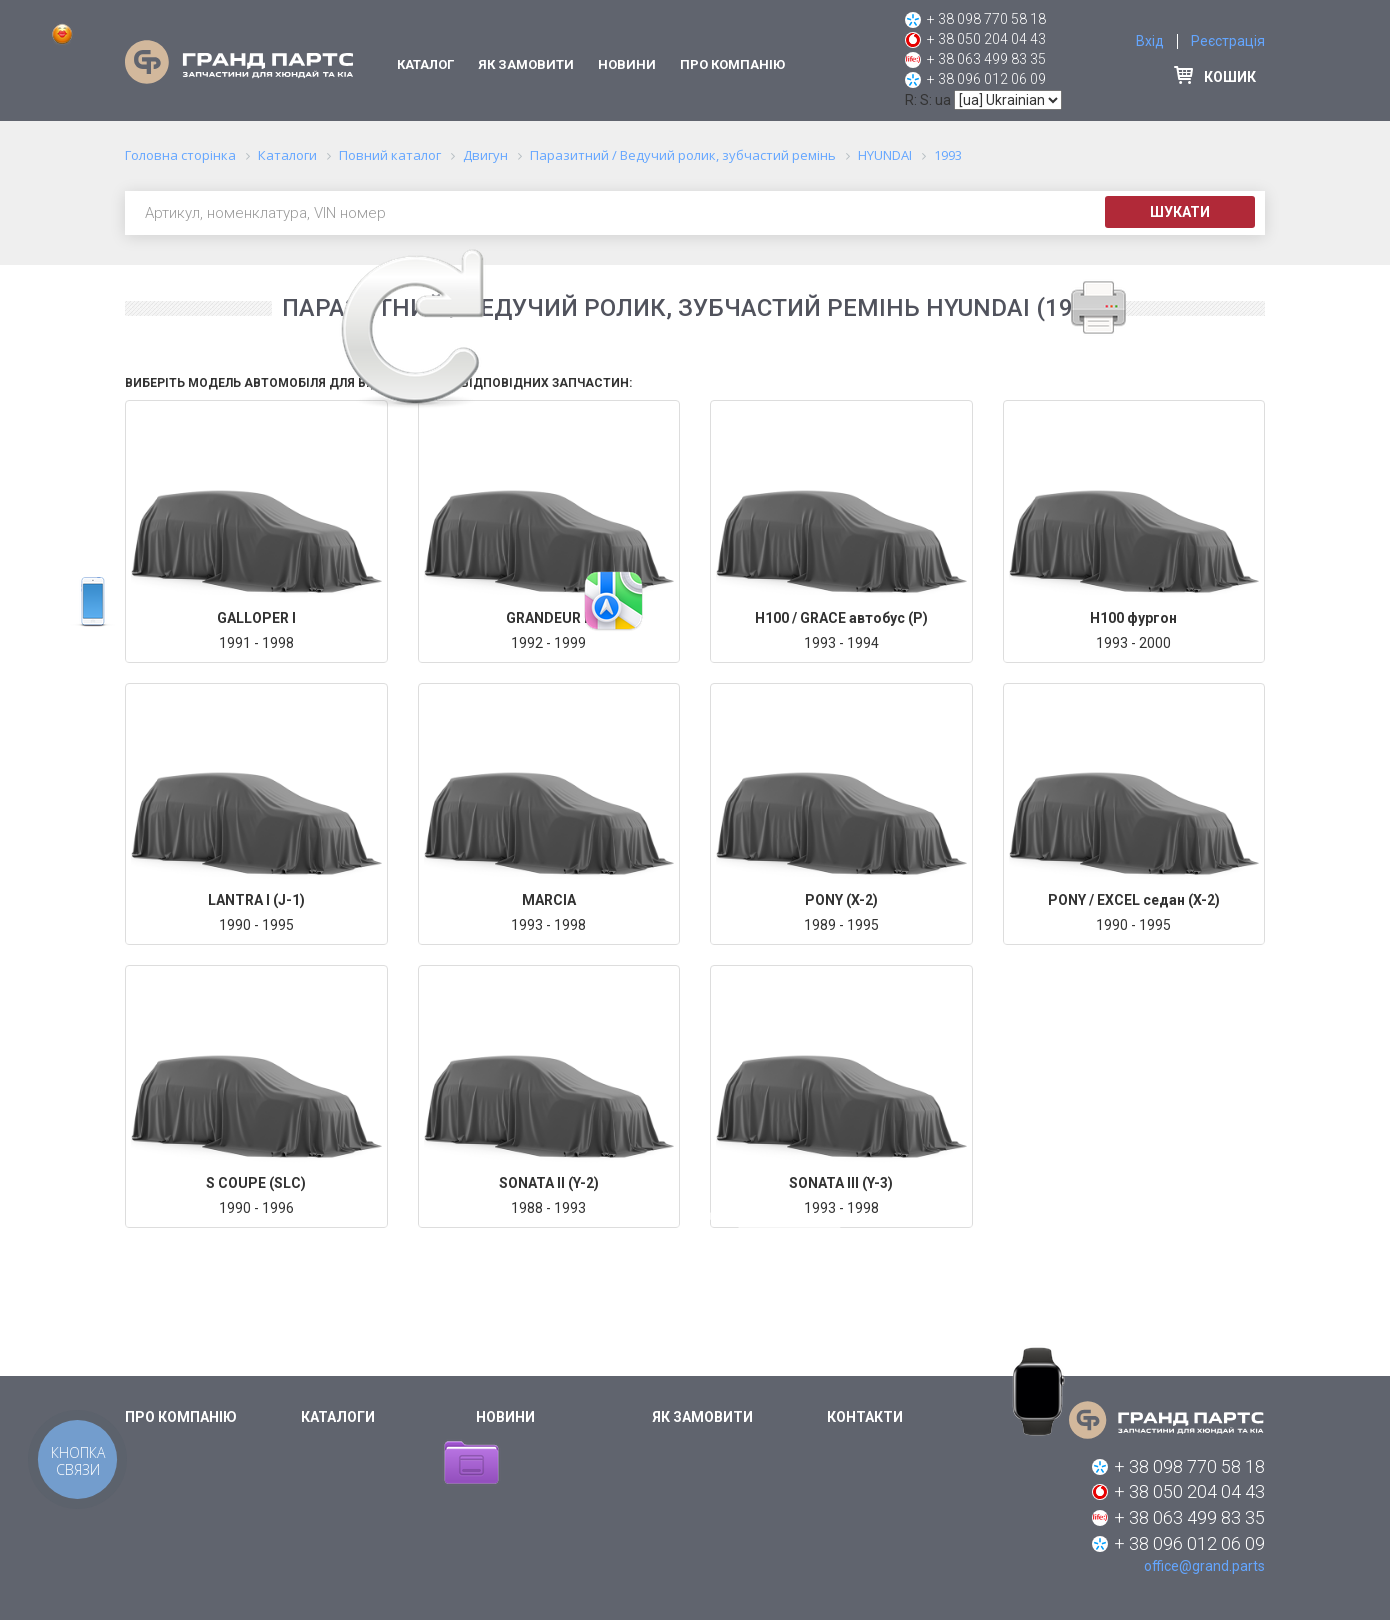 Image resolution: width=1390 pixels, height=1620 pixels. Describe the element at coordinates (613, 600) in the screenshot. I see `open apple maps application` at that location.